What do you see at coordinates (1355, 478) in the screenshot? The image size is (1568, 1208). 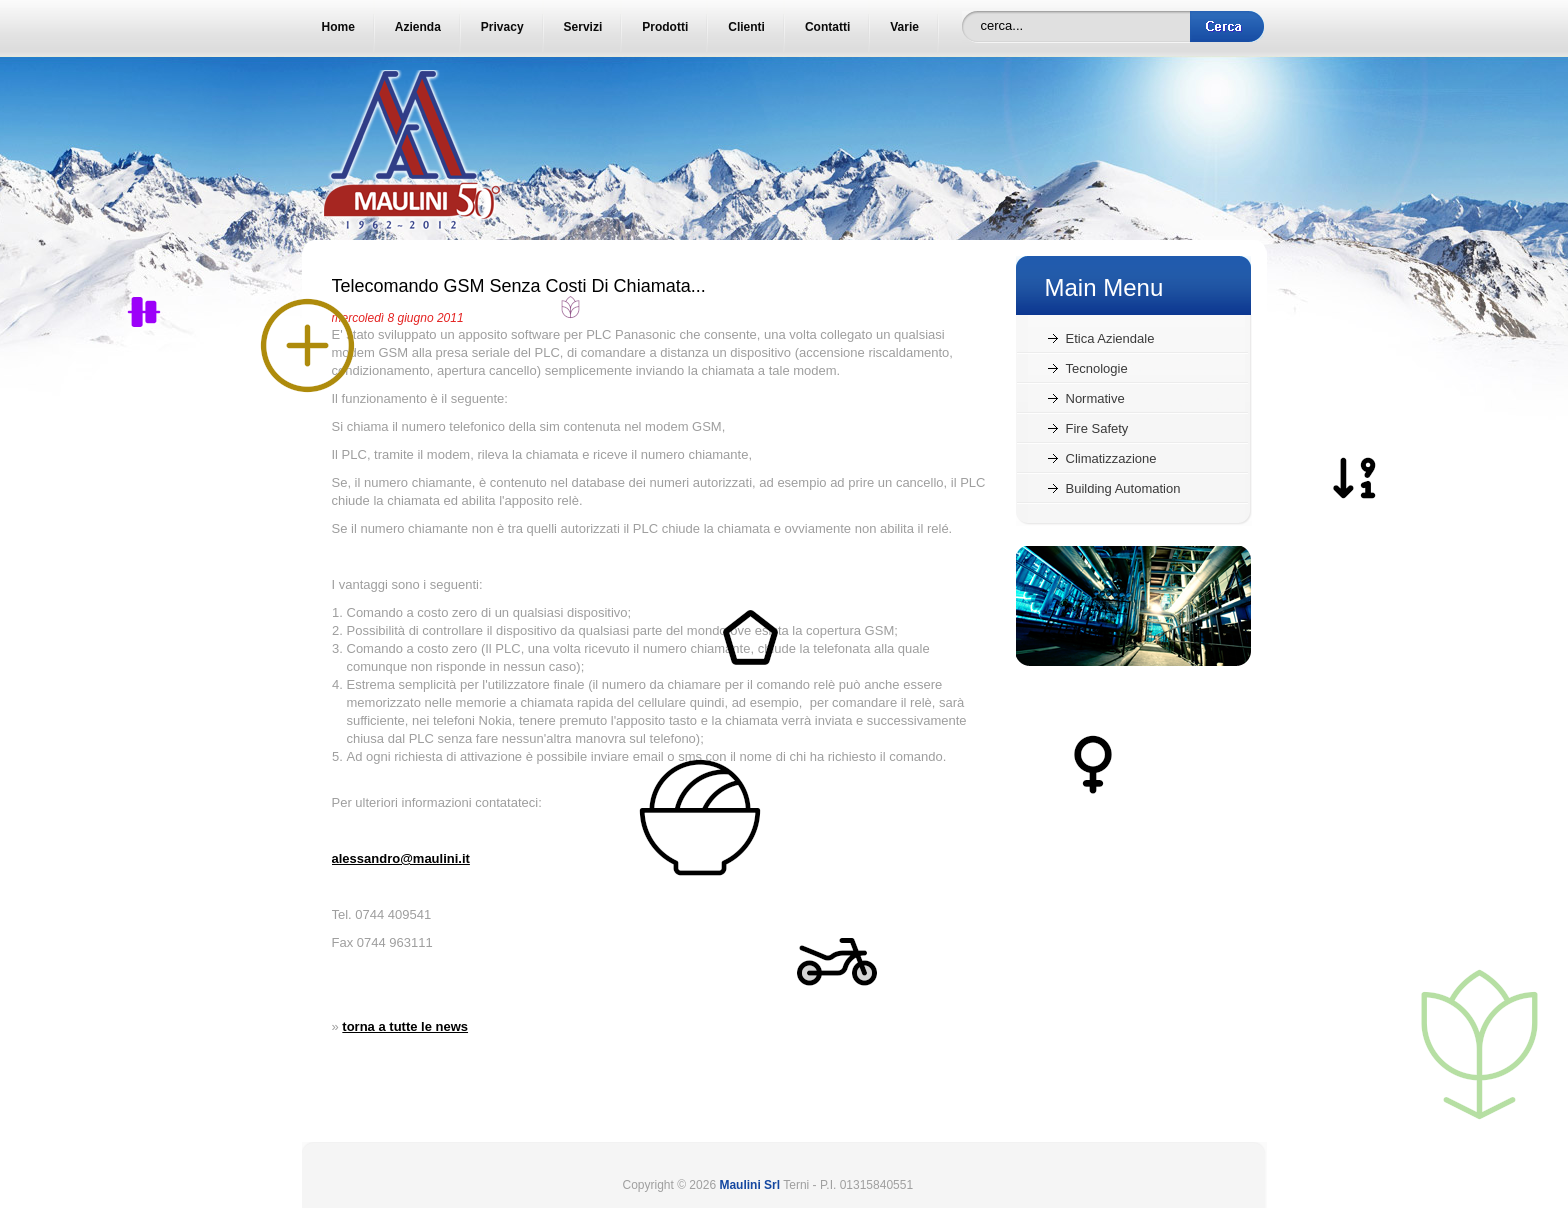 I see `sort numbers in descending order (9 to 1)` at bounding box center [1355, 478].